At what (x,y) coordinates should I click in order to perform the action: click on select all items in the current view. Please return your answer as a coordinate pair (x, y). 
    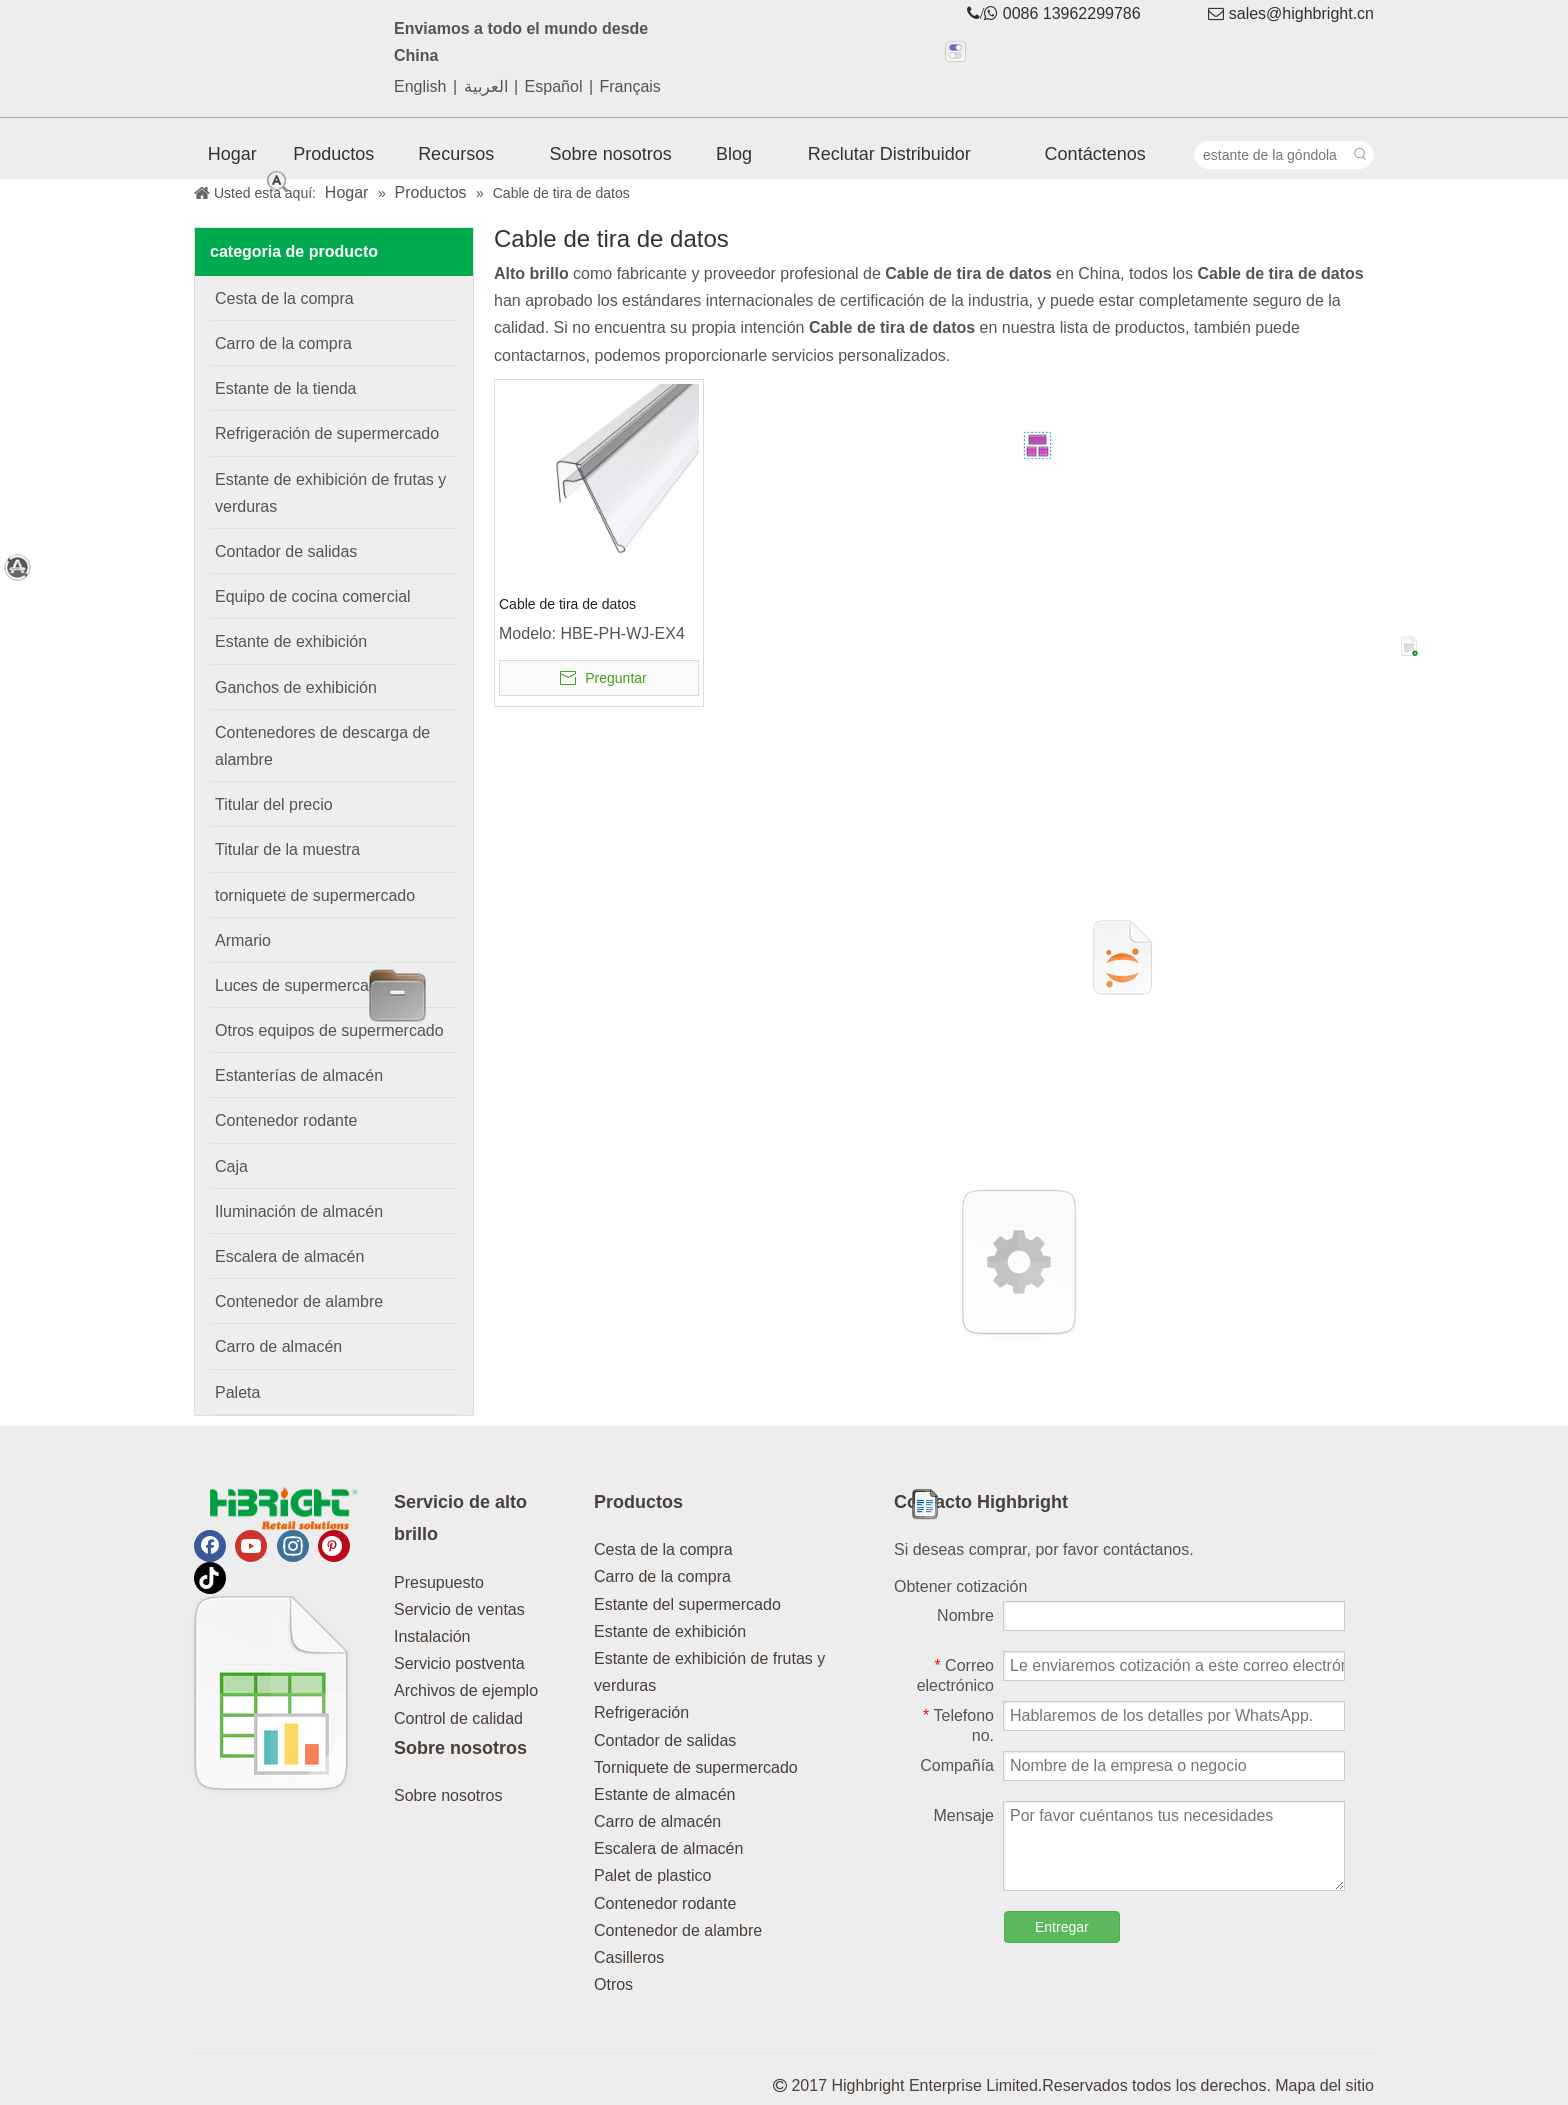
    Looking at the image, I should click on (1037, 445).